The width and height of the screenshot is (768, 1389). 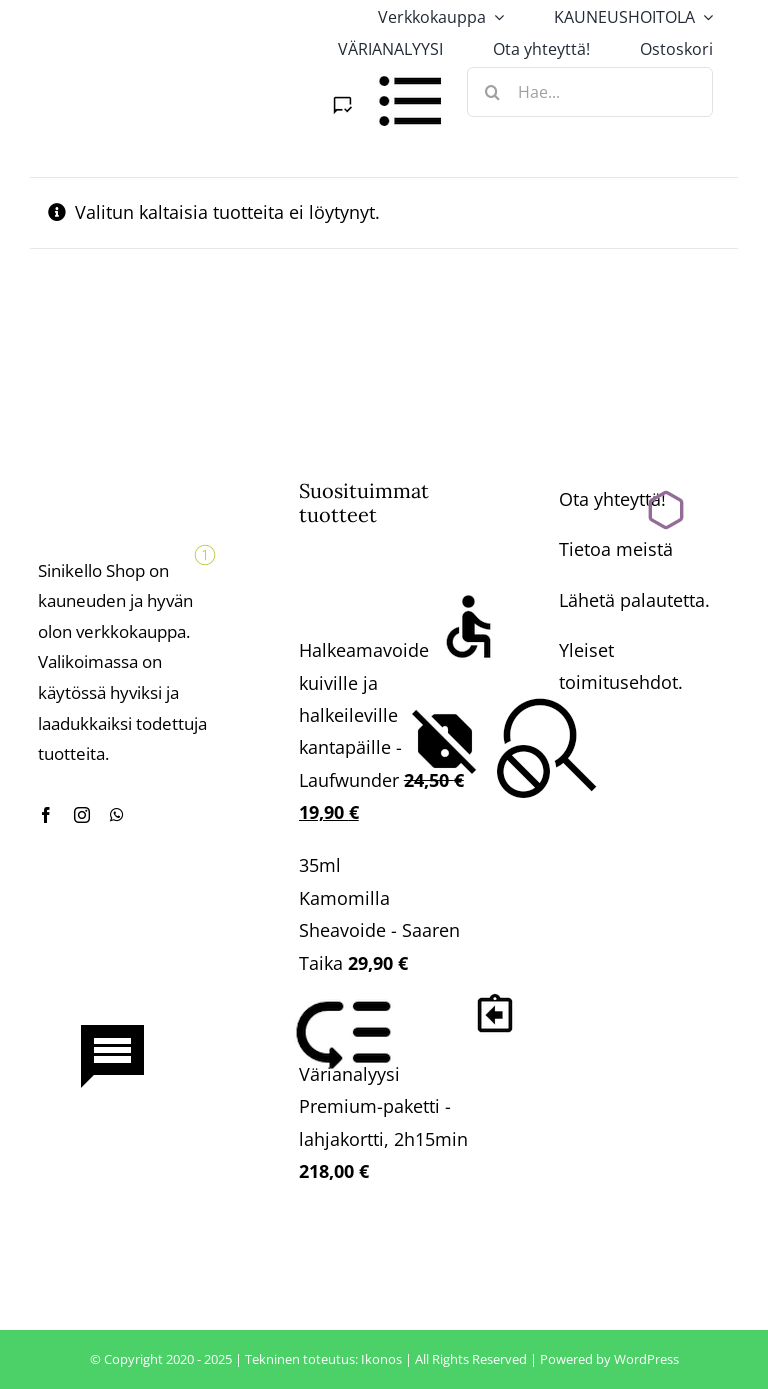 What do you see at coordinates (666, 510) in the screenshot?
I see `indicates a hexagonal shape or geometric element` at bounding box center [666, 510].